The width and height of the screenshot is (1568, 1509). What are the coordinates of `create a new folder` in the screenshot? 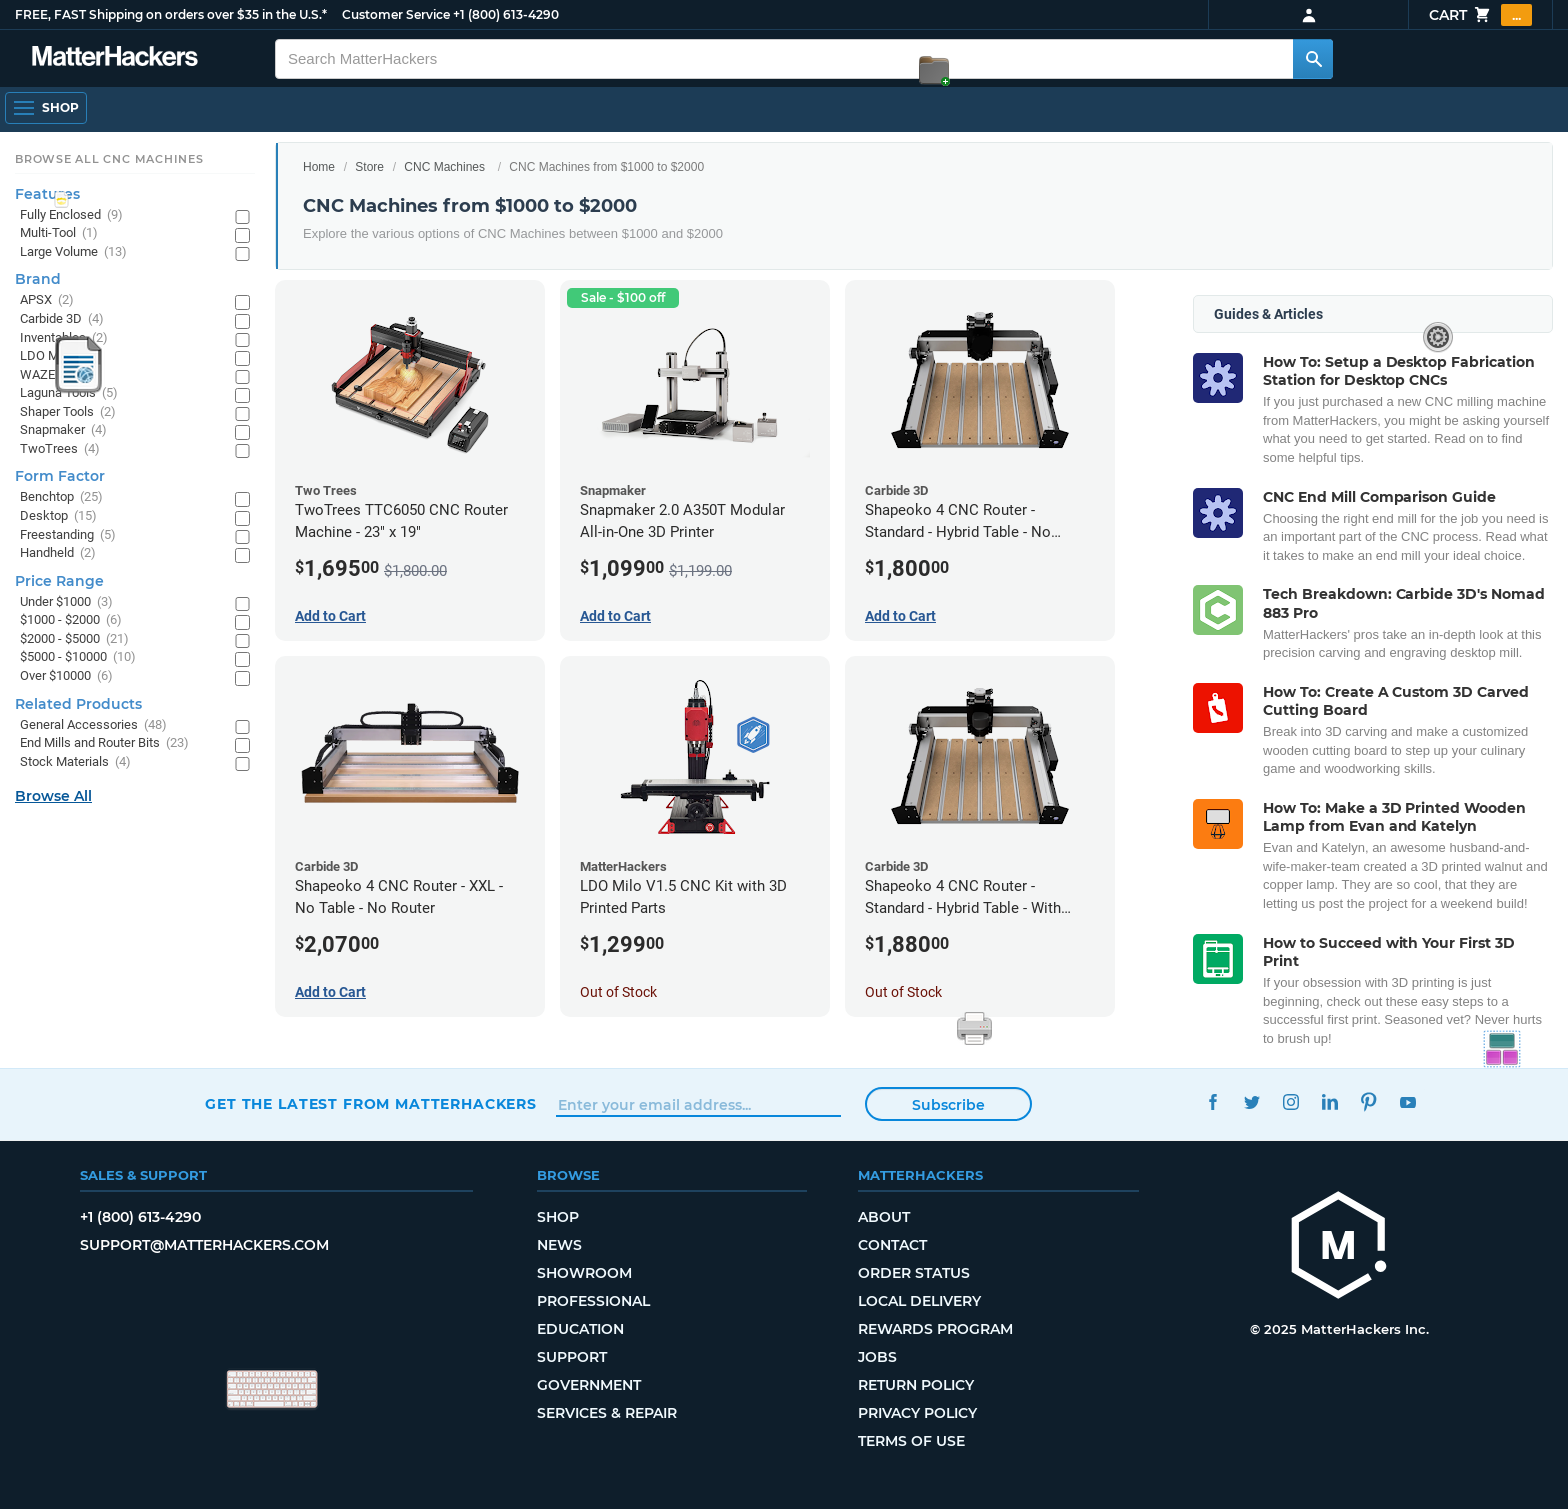 It's located at (934, 70).